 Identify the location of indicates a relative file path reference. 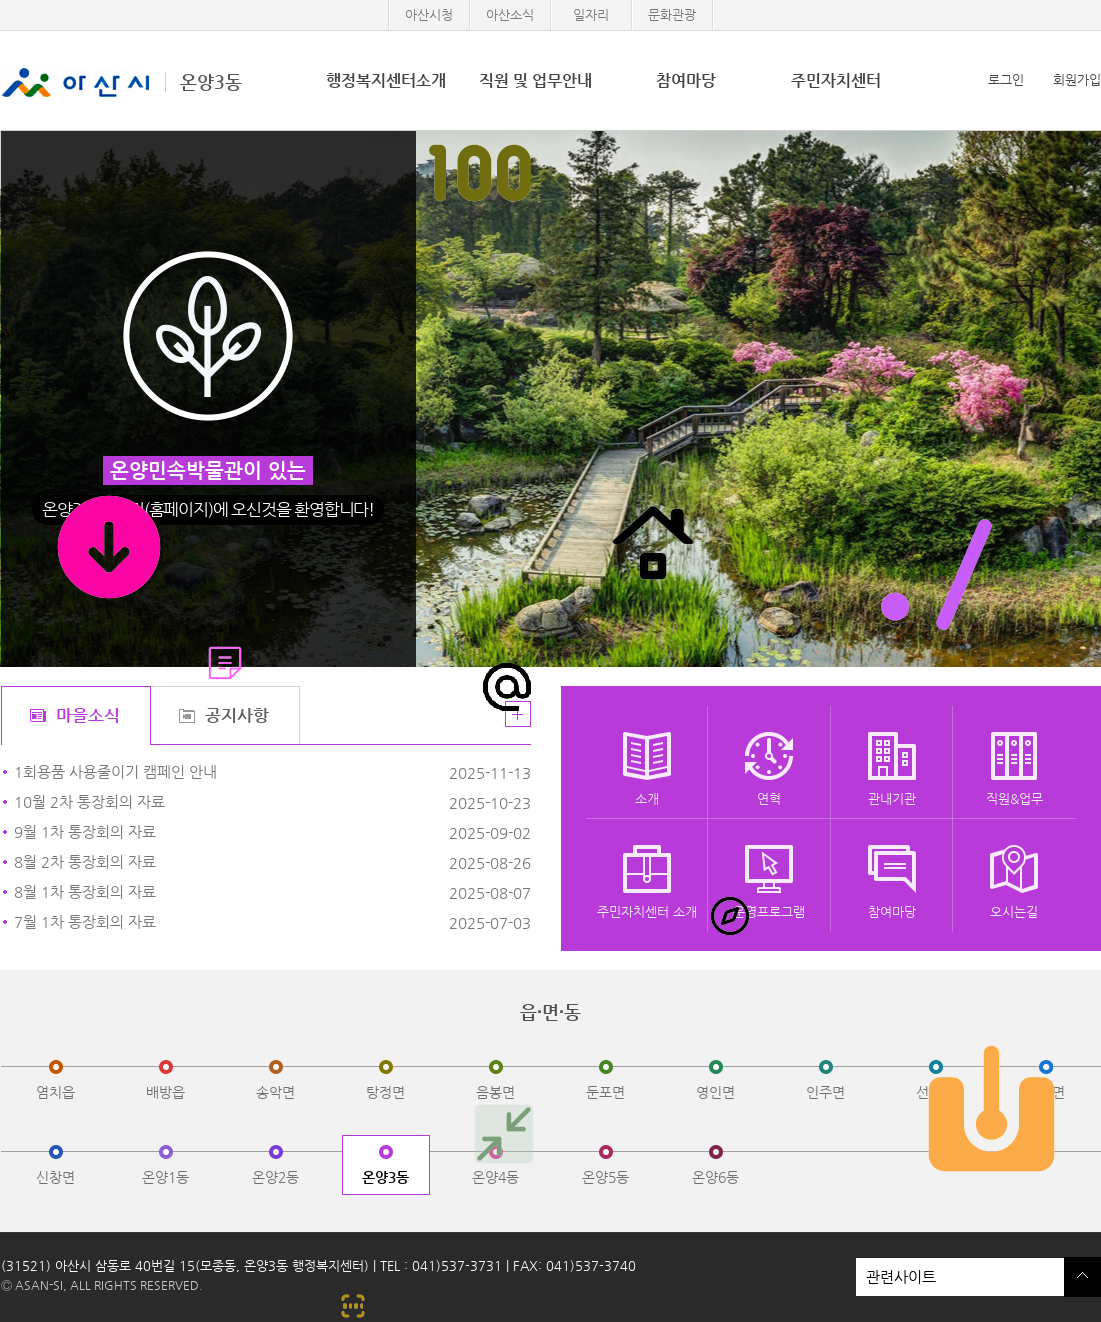
(936, 574).